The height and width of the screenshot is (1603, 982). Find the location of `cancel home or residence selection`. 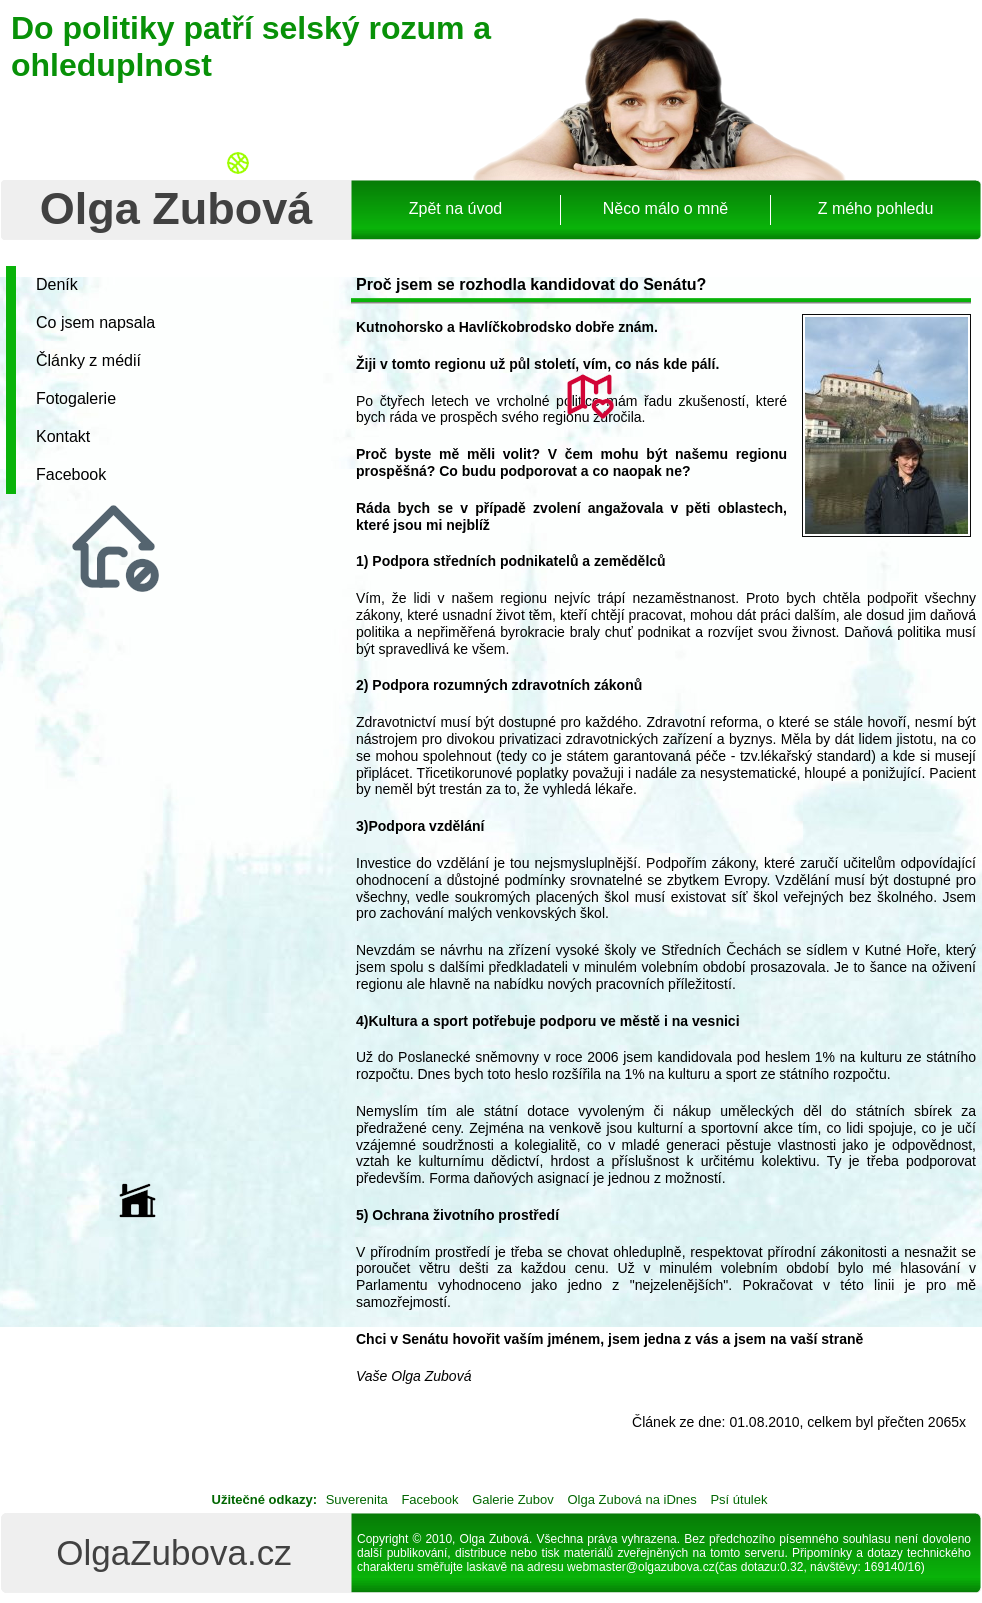

cancel home or residence selection is located at coordinates (113, 546).